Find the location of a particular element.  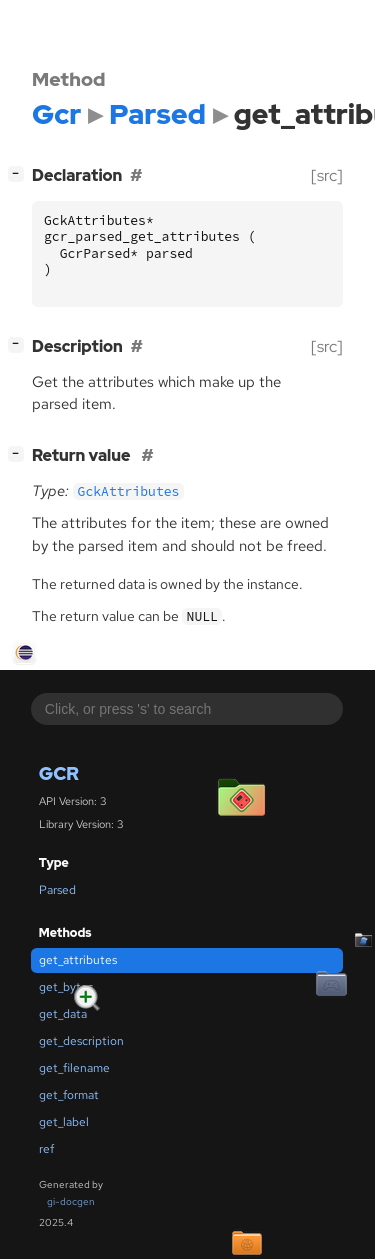

folder containing SolidJS project files is located at coordinates (363, 940).